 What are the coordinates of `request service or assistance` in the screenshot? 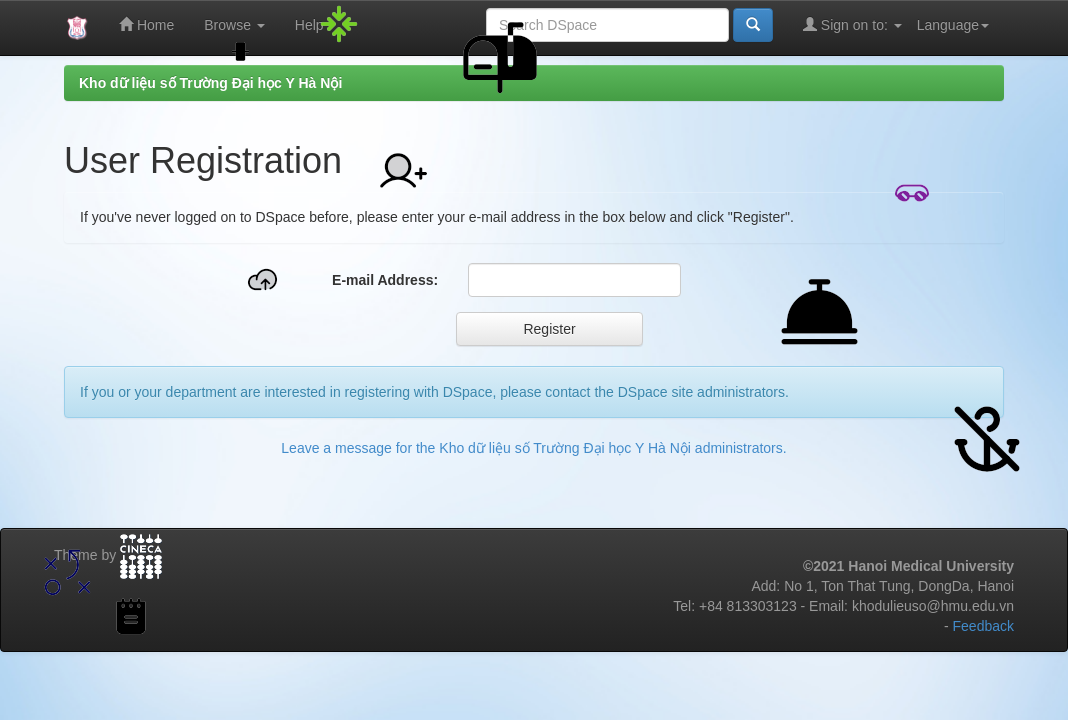 It's located at (819, 314).